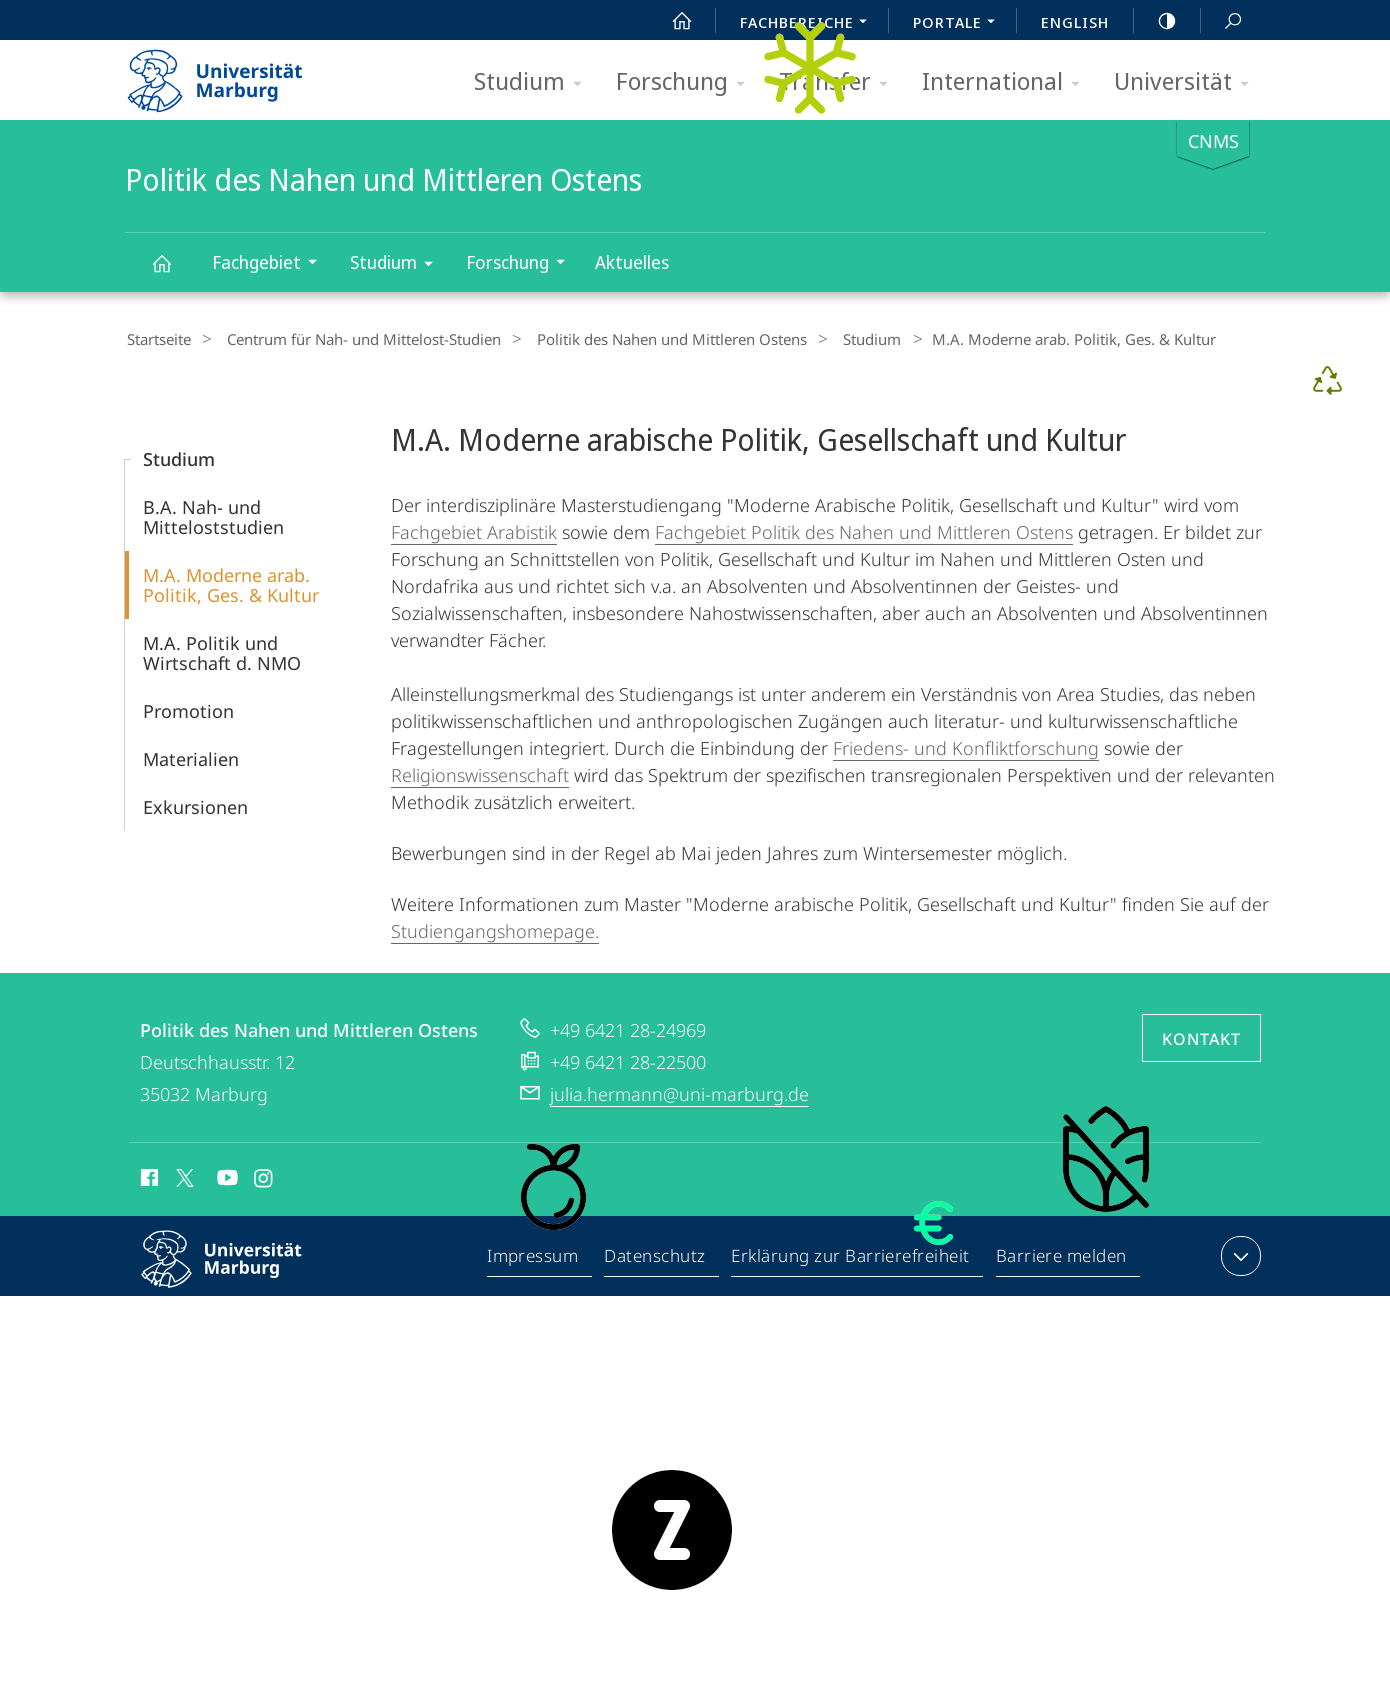  What do you see at coordinates (810, 68) in the screenshot?
I see `activate cooling or air conditioning mode` at bounding box center [810, 68].